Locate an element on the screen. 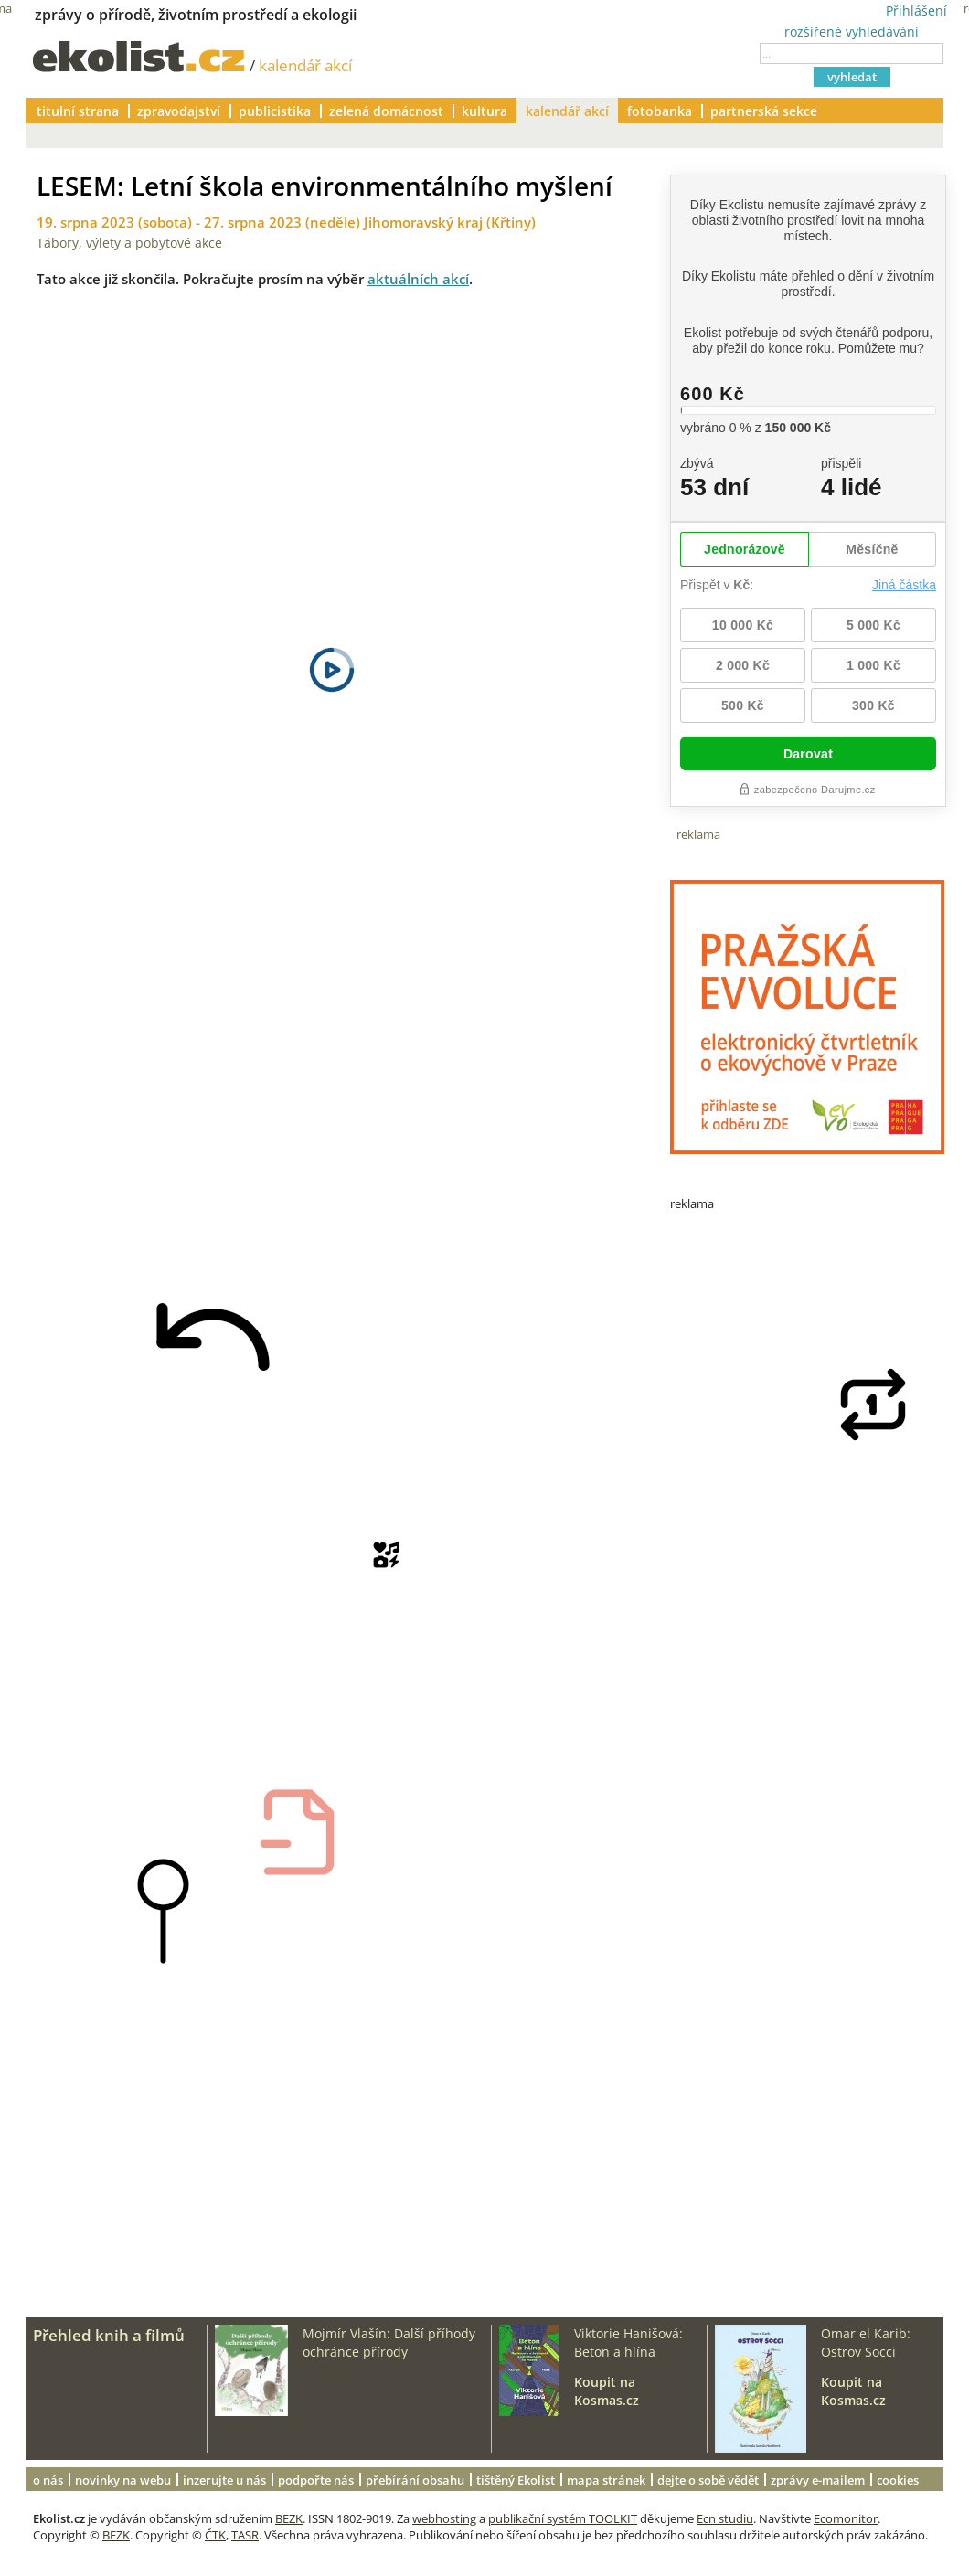  repeat current track once is located at coordinates (873, 1405).